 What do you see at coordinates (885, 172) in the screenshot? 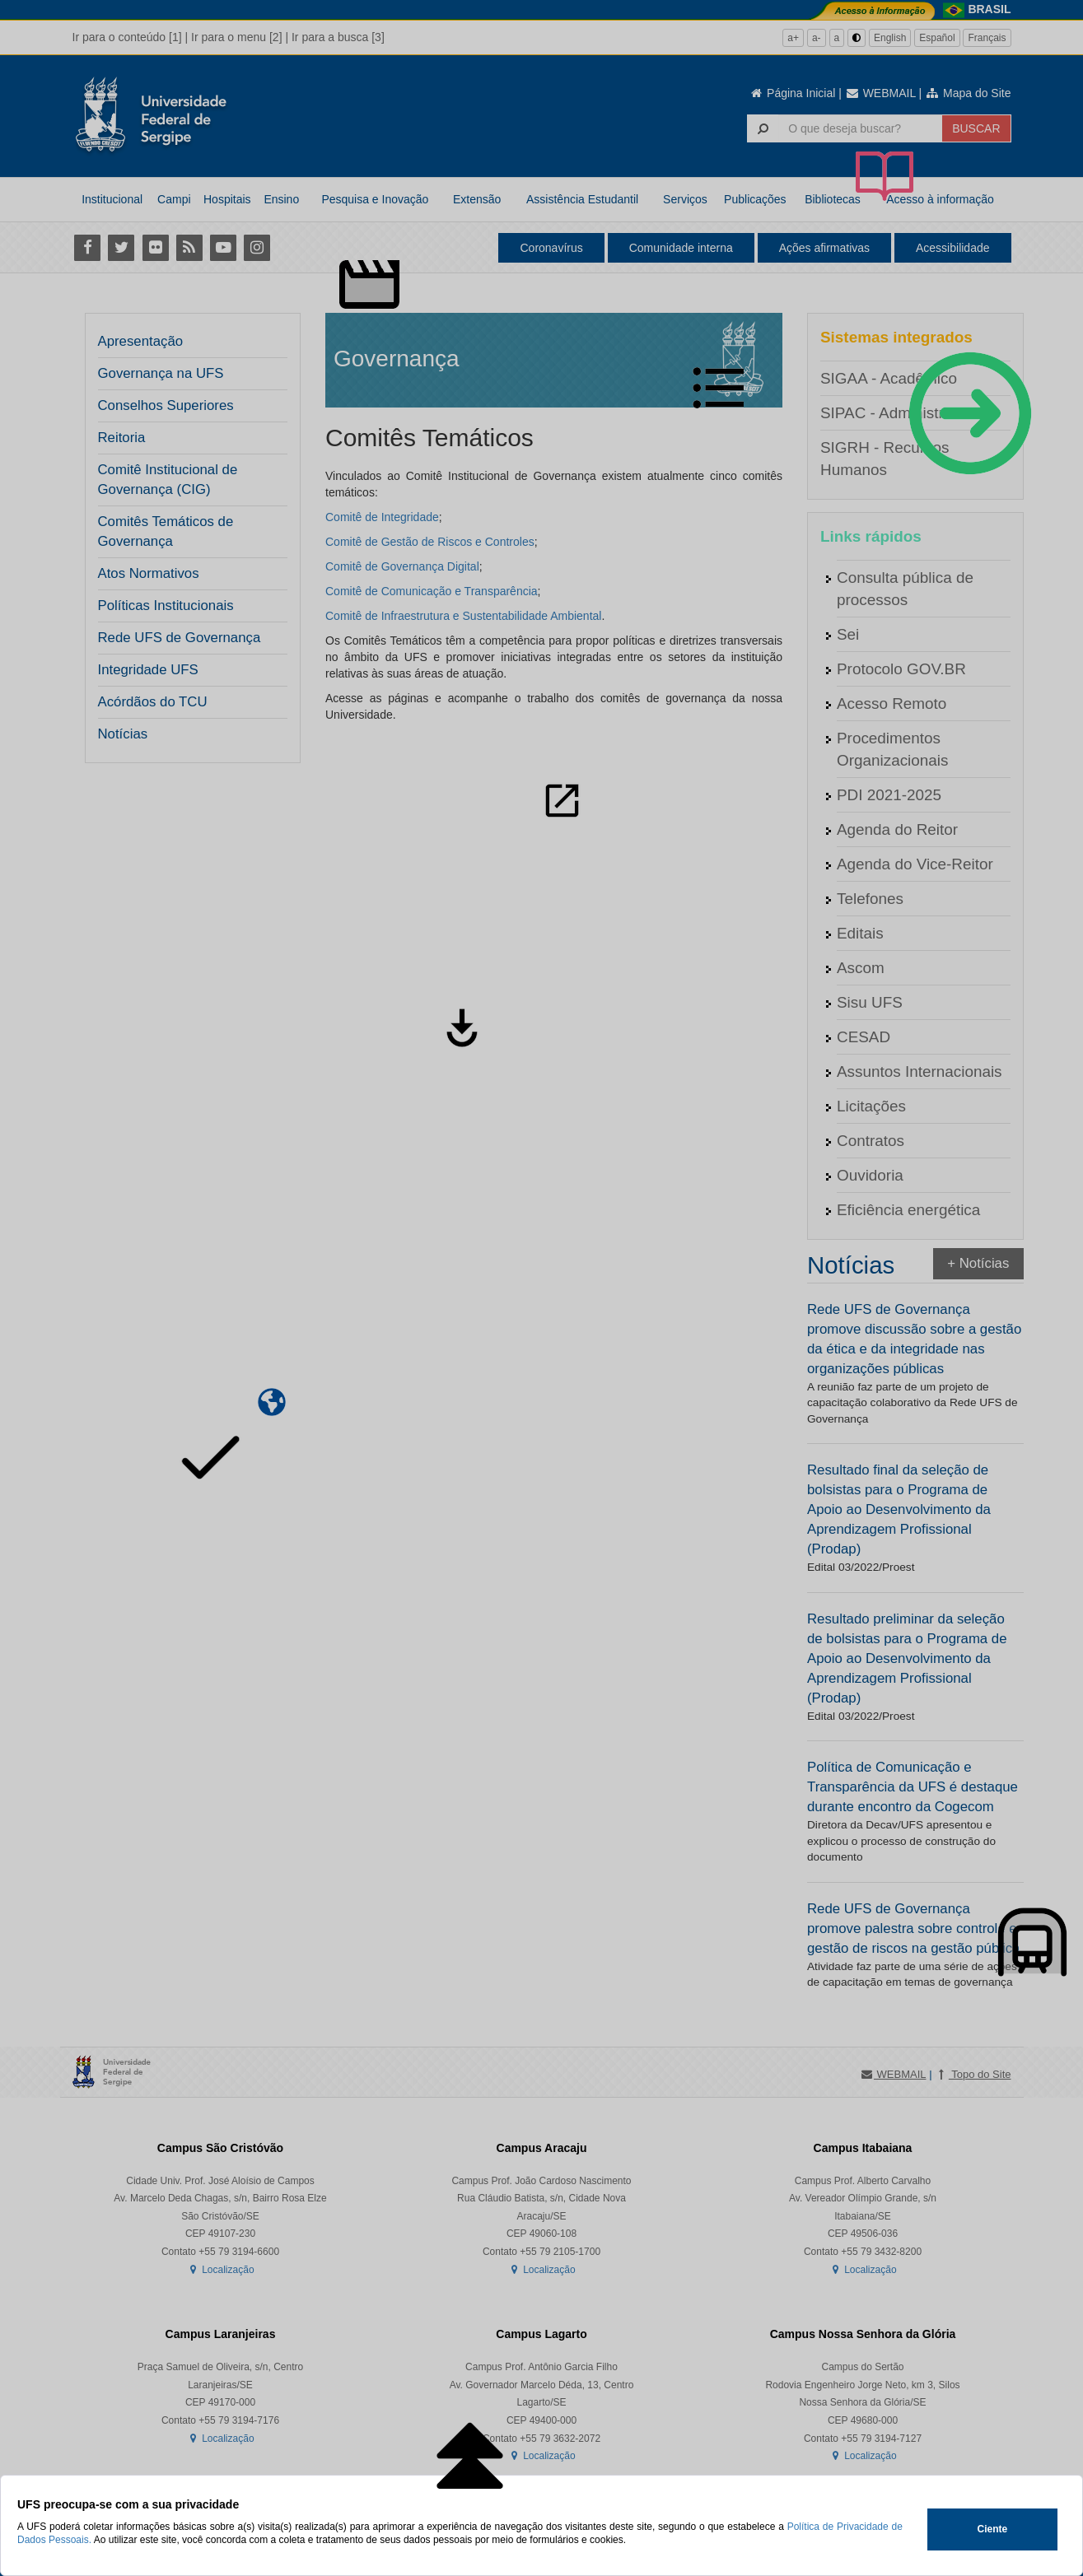
I see `open reading mode or e-reader` at bounding box center [885, 172].